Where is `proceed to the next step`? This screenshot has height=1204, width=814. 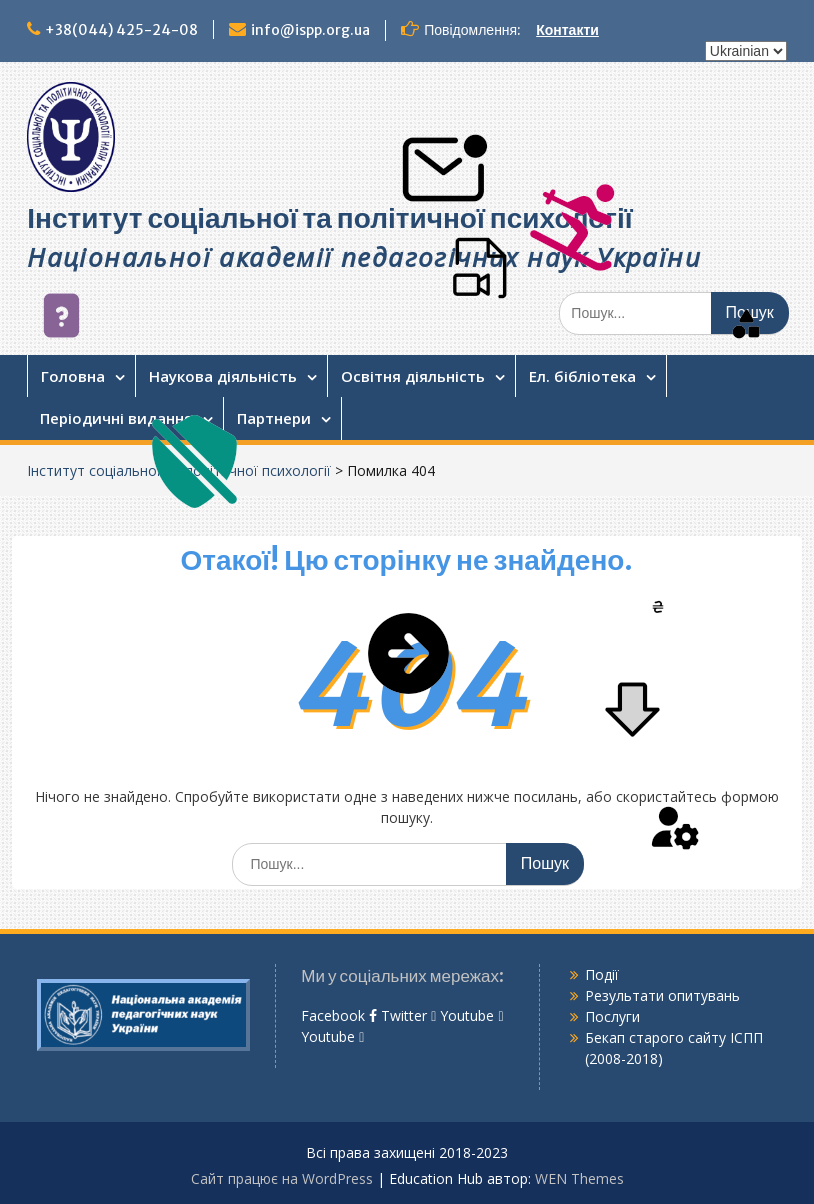 proceed to the next step is located at coordinates (408, 653).